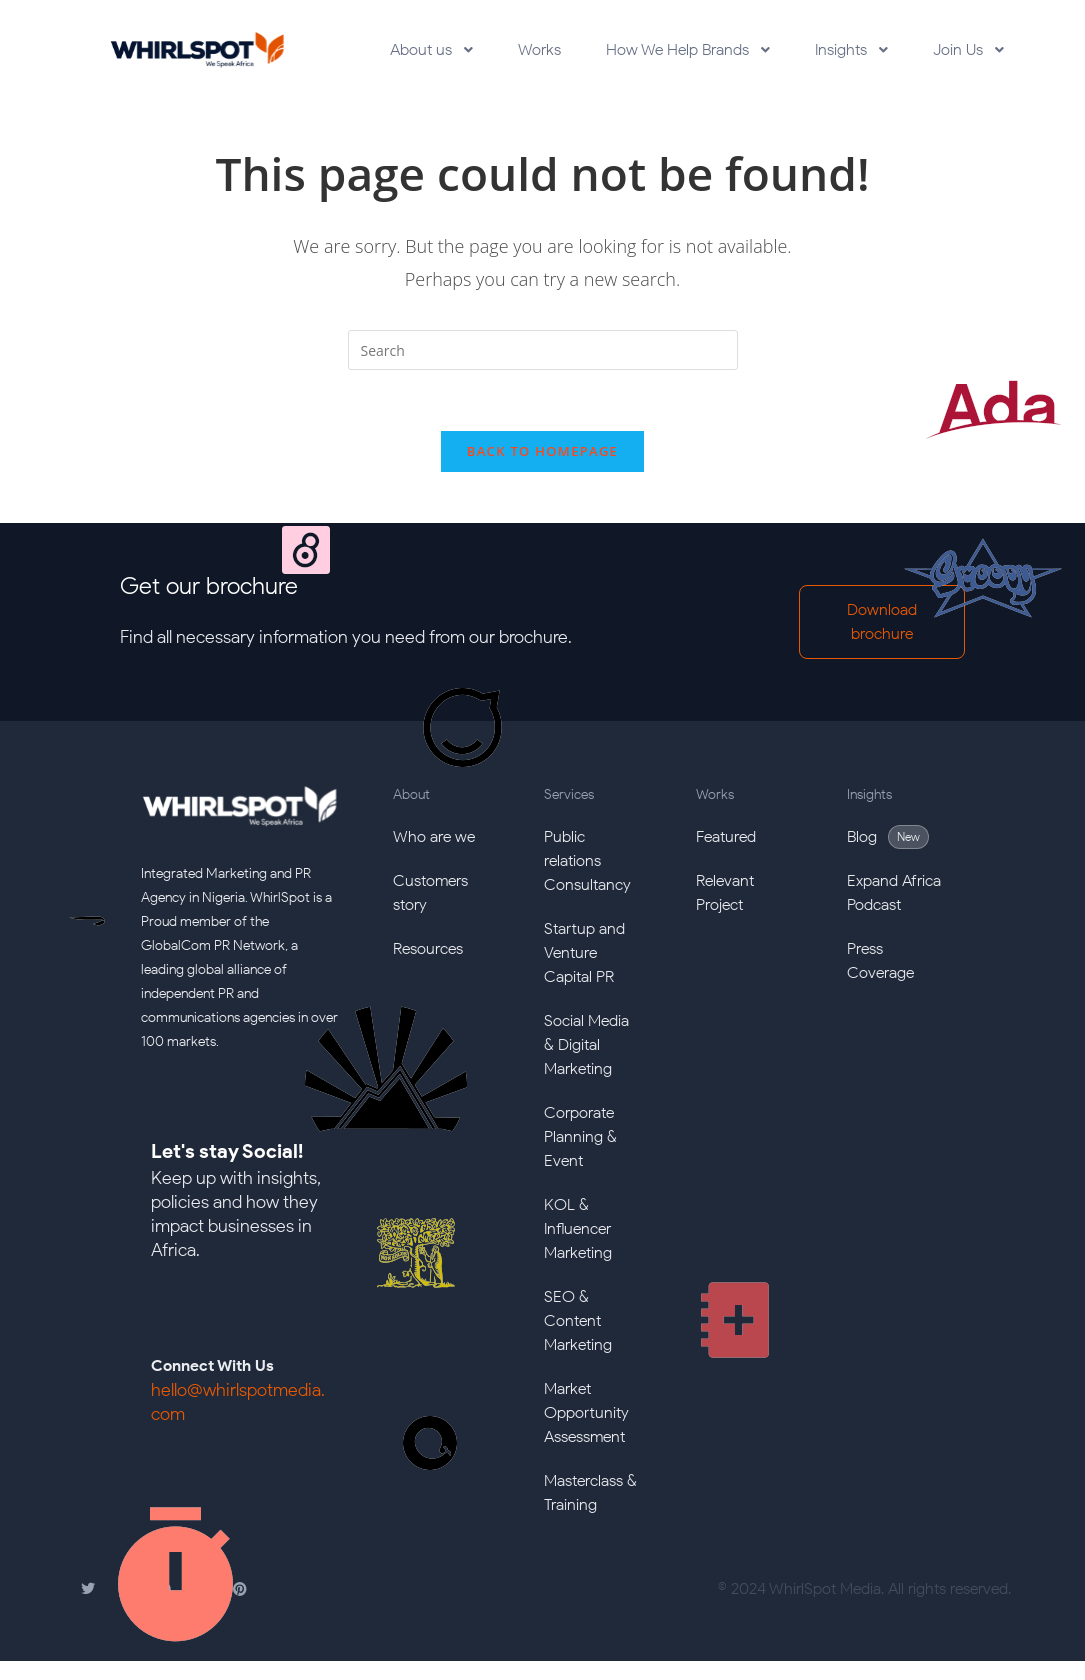 Image resolution: width=1085 pixels, height=1680 pixels. What do you see at coordinates (87, 921) in the screenshot?
I see `british airways app or website` at bounding box center [87, 921].